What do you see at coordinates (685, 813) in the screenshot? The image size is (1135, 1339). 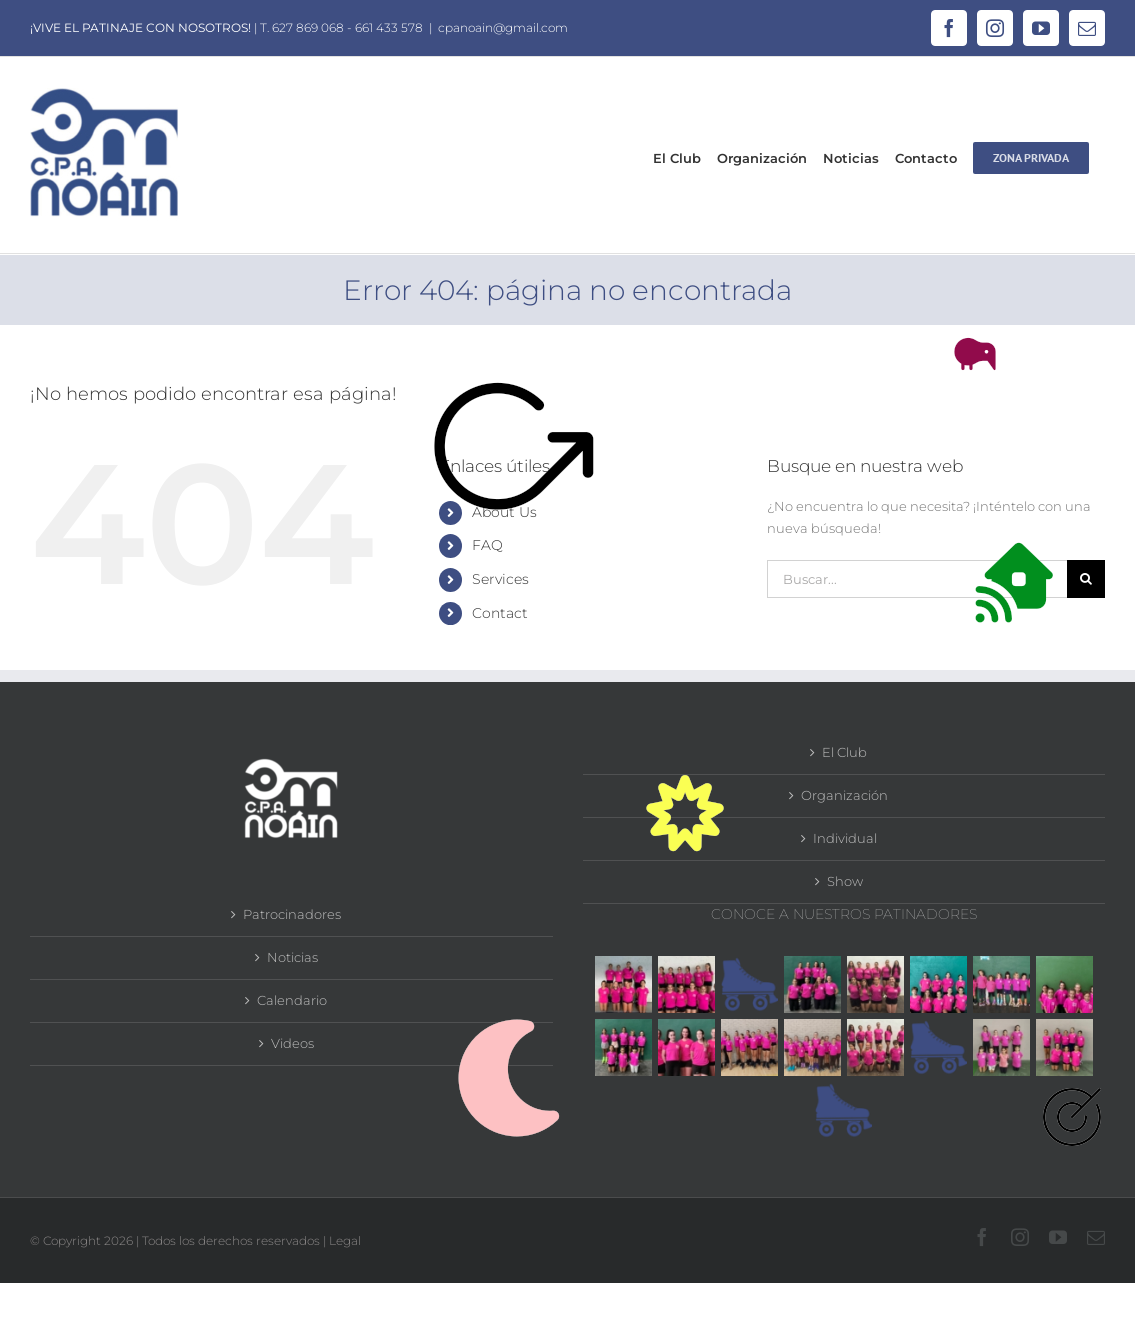 I see `represents the Bahá'í faith symbol` at bounding box center [685, 813].